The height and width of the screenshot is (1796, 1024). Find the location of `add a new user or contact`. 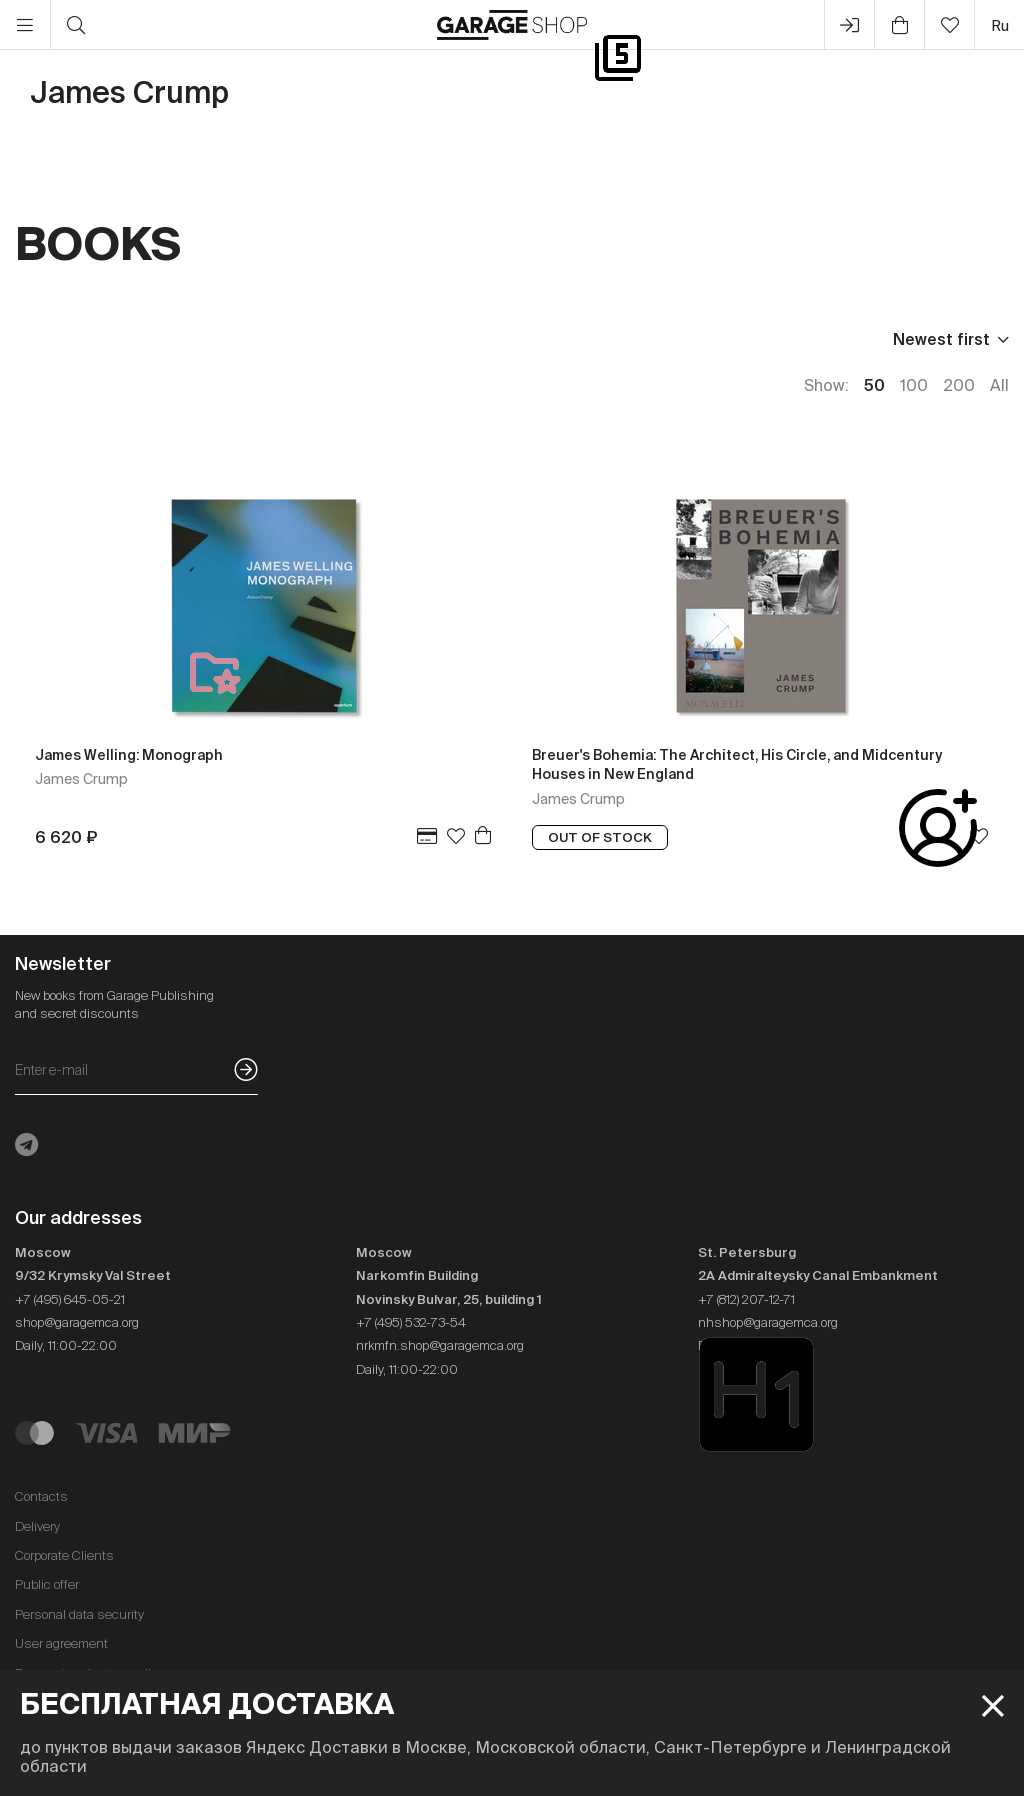

add a new user or contact is located at coordinates (938, 828).